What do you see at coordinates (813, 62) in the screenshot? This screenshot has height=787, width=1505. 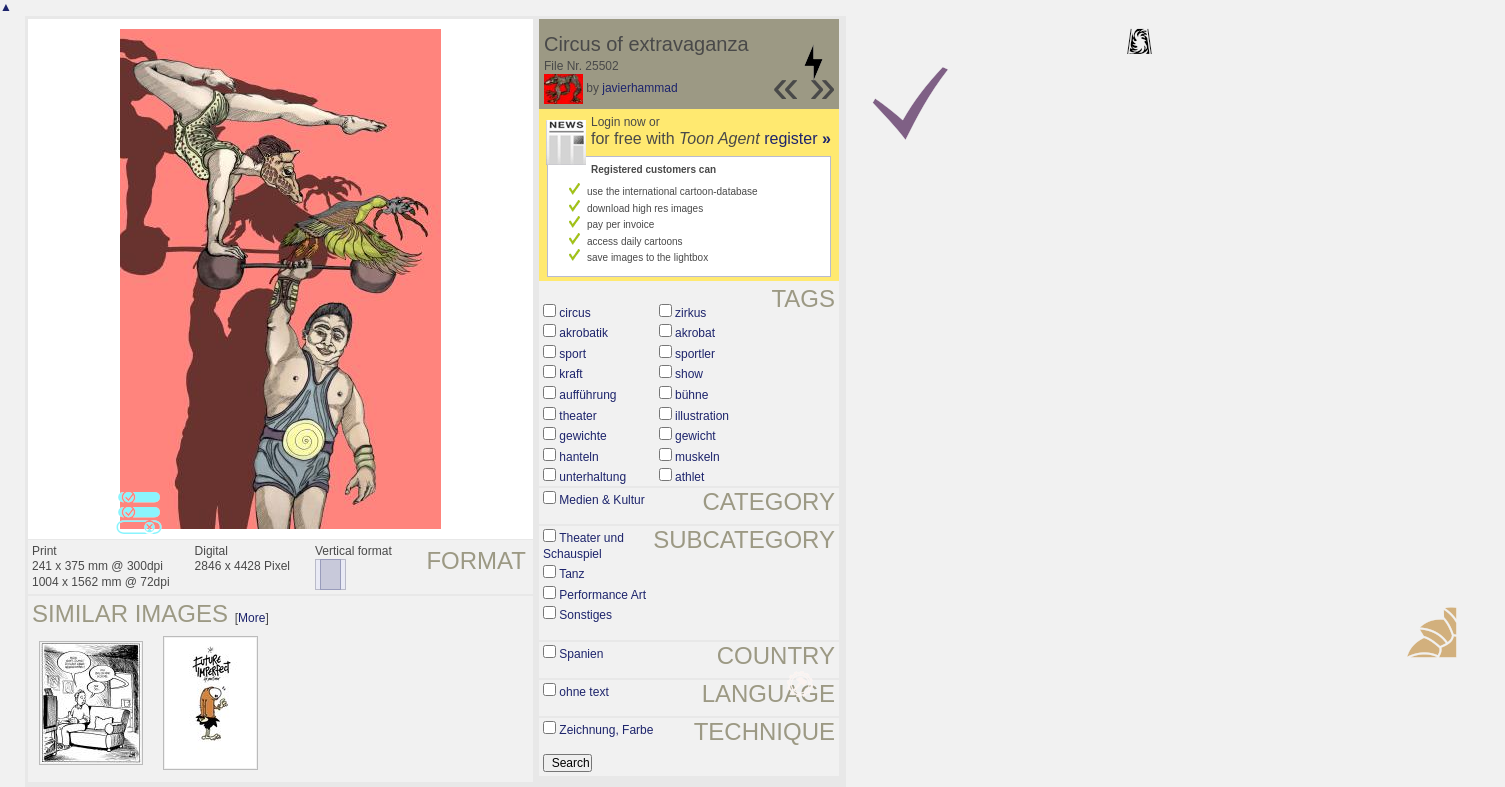 I see `indicates electric or battery power` at bounding box center [813, 62].